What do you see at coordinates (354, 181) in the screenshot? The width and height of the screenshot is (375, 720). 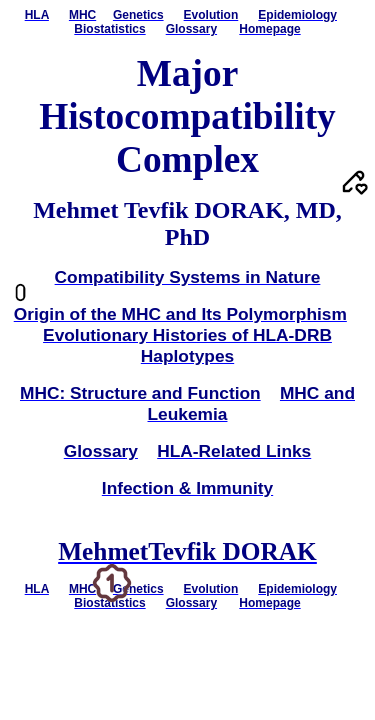 I see `edit your favorites or liked items` at bounding box center [354, 181].